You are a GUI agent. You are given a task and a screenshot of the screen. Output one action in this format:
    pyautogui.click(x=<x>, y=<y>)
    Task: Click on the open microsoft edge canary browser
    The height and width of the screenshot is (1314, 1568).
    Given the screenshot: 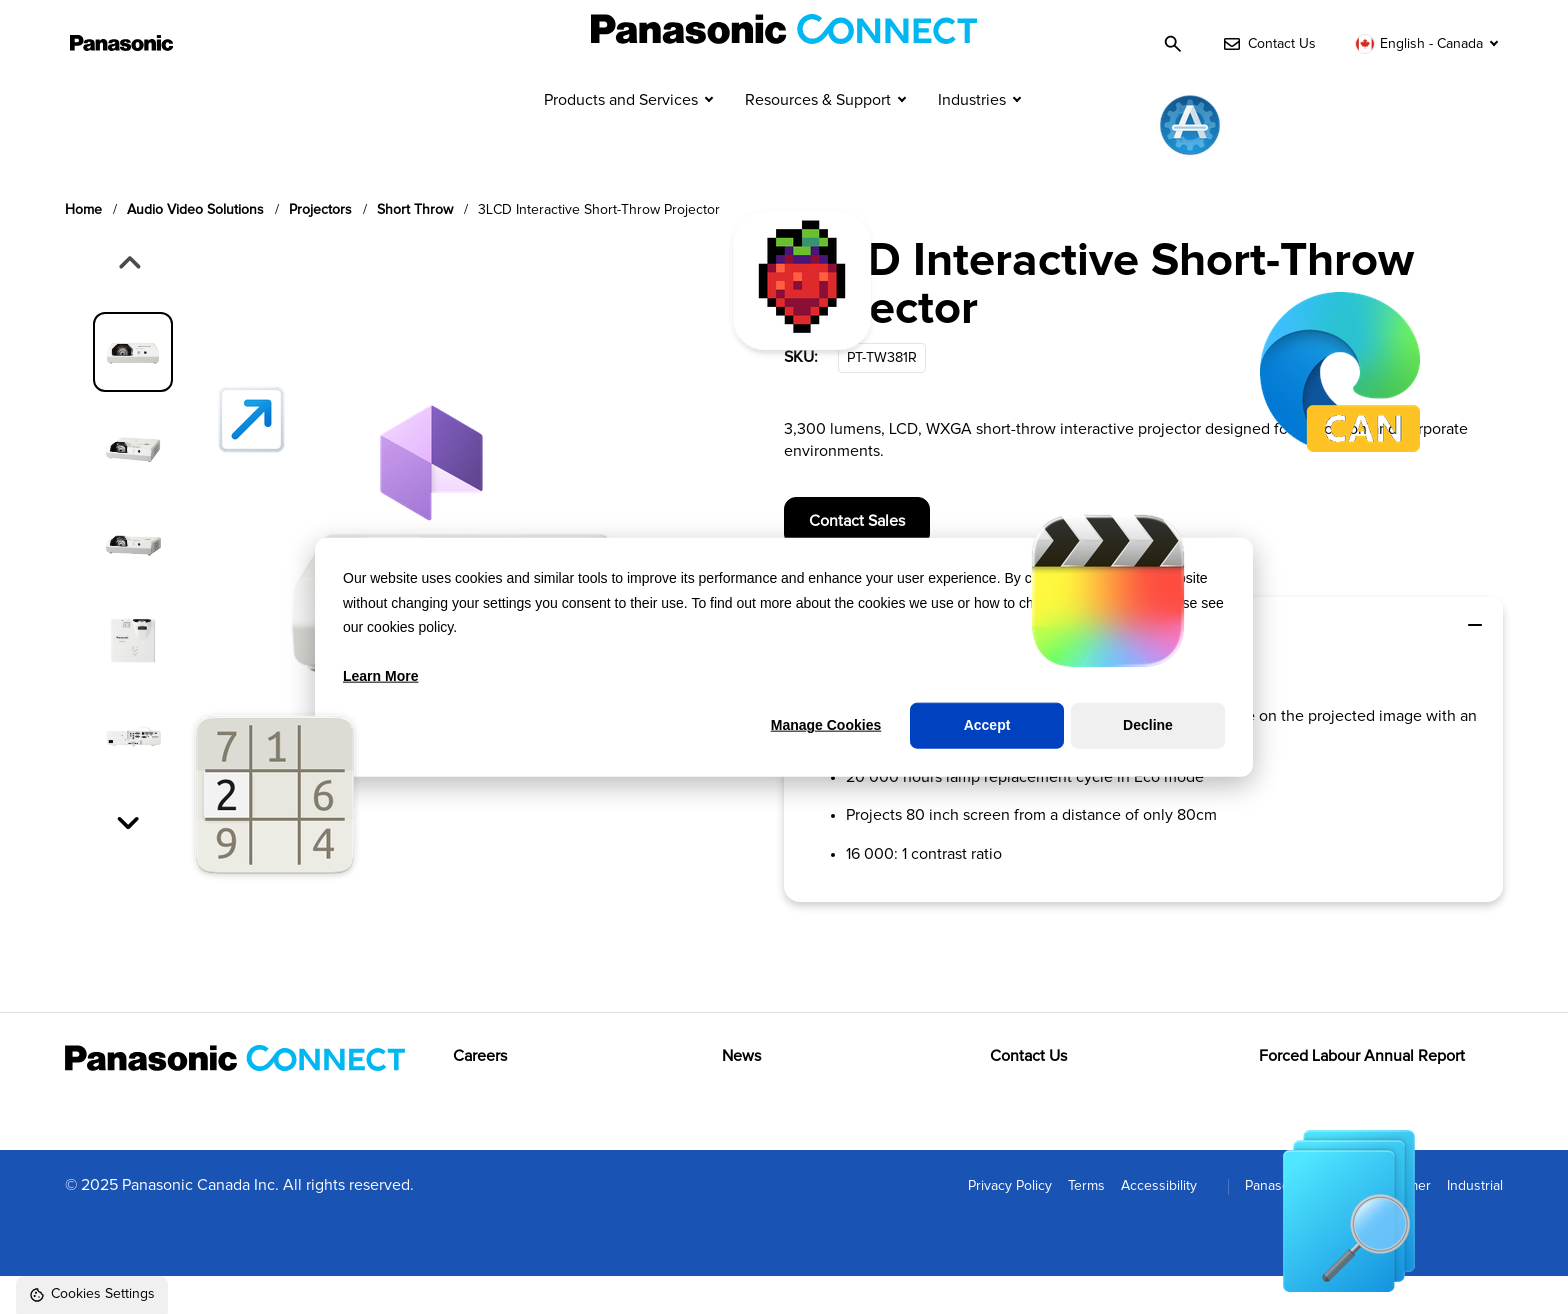 What is the action you would take?
    pyautogui.click(x=1340, y=372)
    